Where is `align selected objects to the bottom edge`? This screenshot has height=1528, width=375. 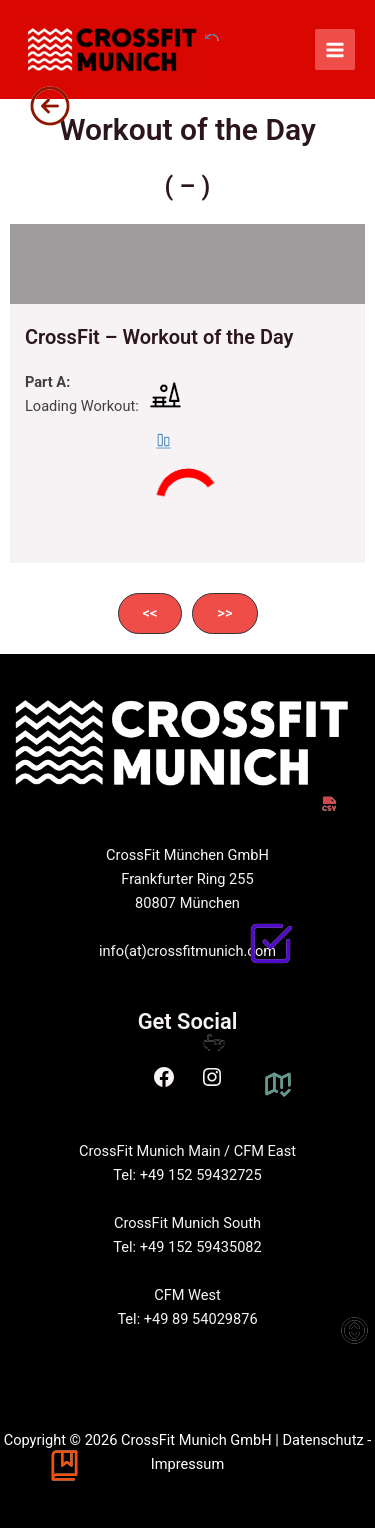
align selected objects to the bottom edge is located at coordinates (163, 441).